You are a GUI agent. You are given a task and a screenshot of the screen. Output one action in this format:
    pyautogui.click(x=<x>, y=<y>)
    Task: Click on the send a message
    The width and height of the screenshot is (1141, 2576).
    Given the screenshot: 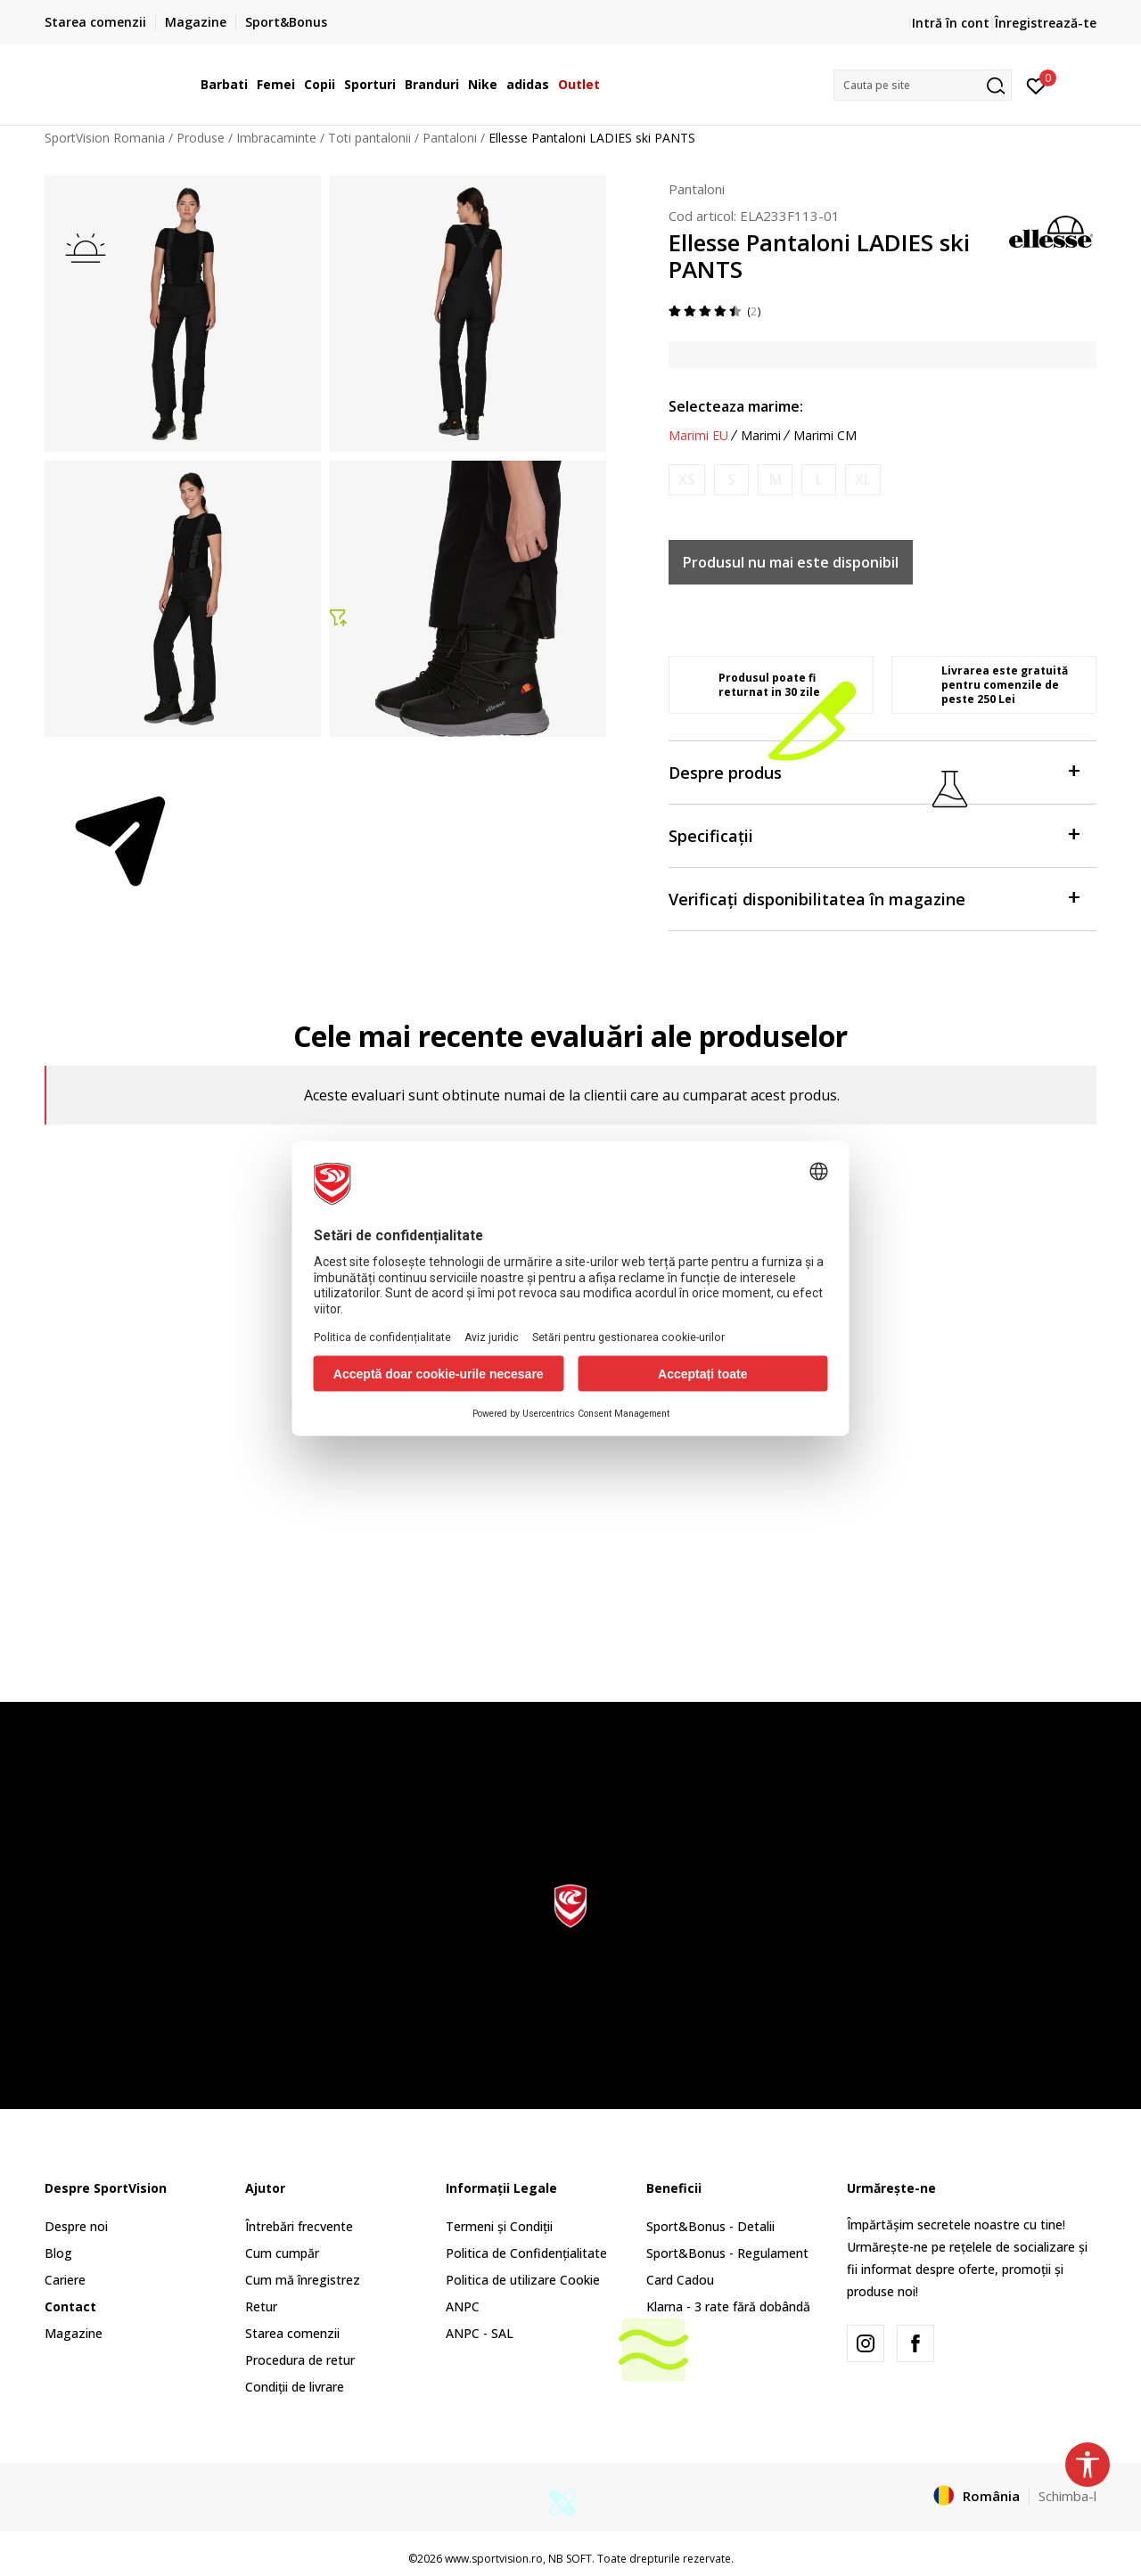 What is the action you would take?
    pyautogui.click(x=123, y=838)
    